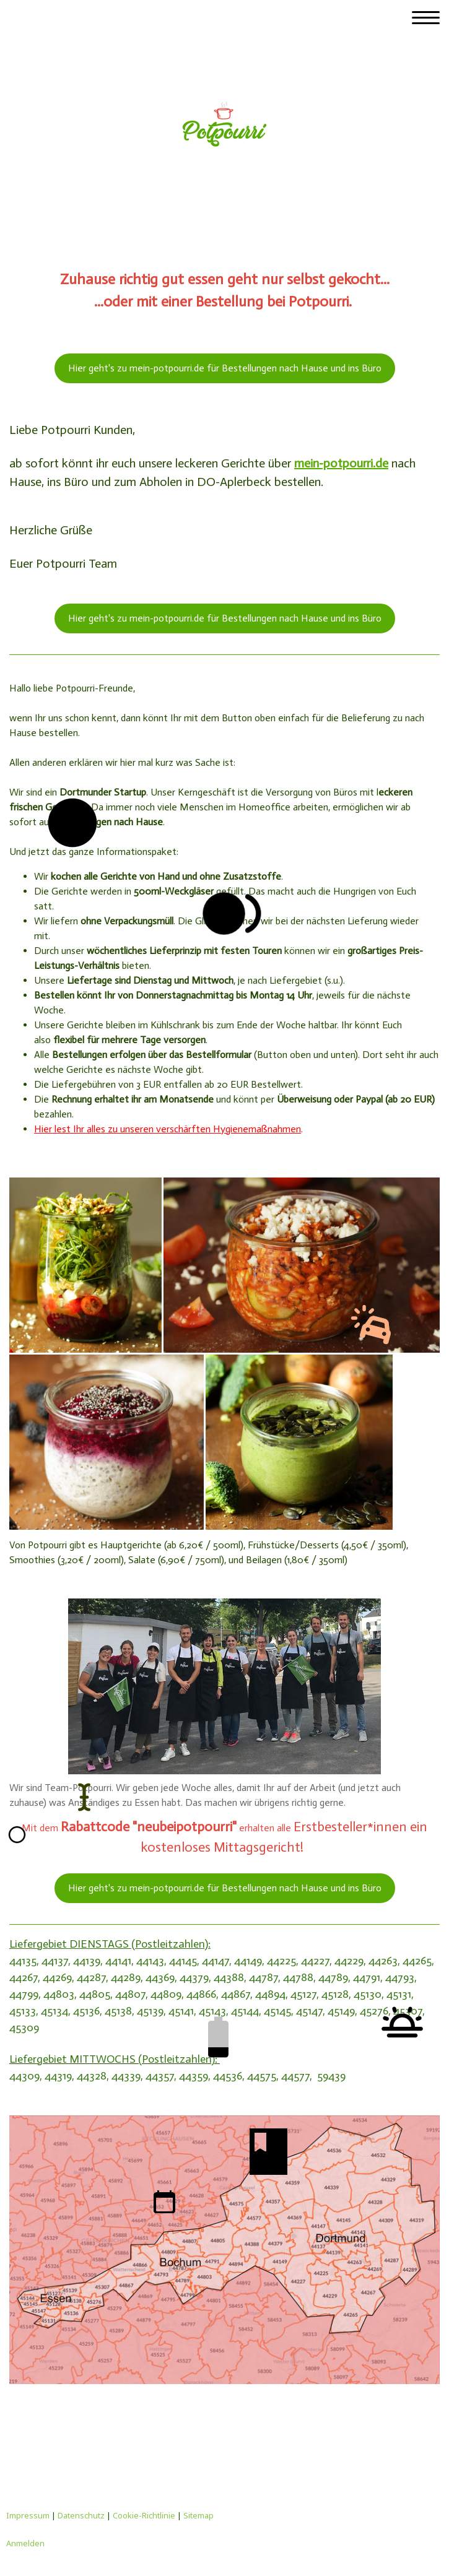 The image size is (449, 2576). What do you see at coordinates (268, 2151) in the screenshot?
I see `open your library or reading list` at bounding box center [268, 2151].